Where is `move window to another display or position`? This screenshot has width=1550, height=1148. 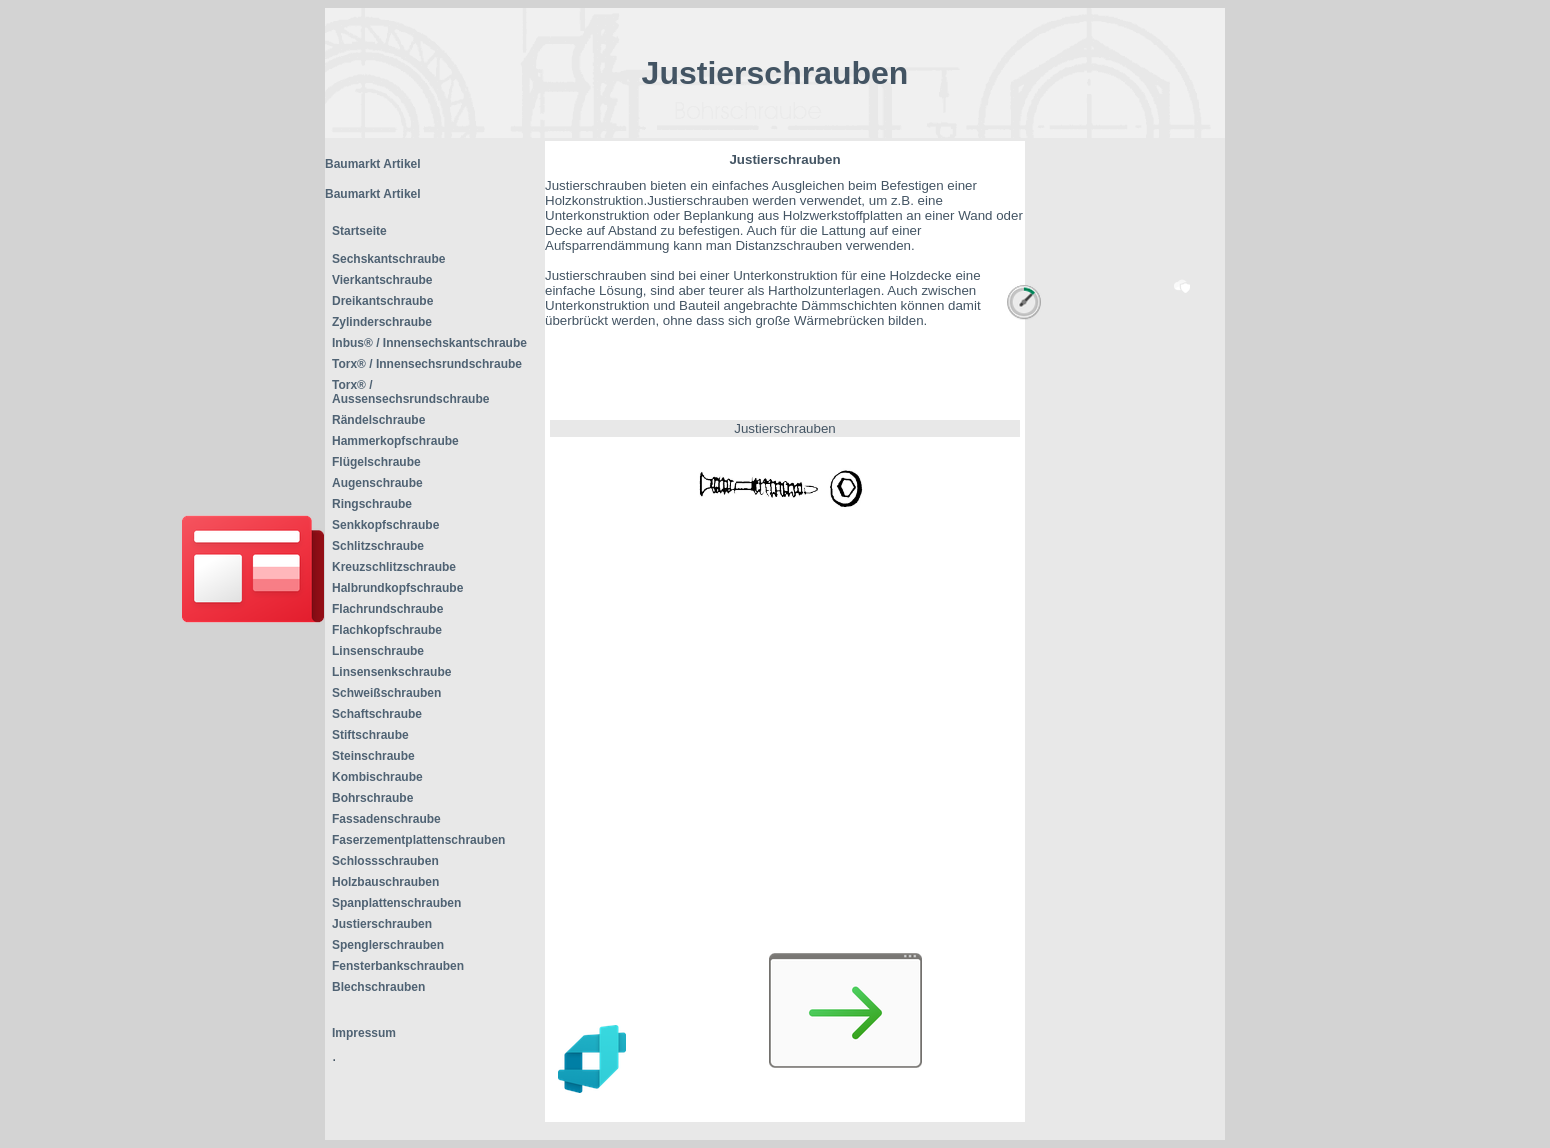 move window to another display or position is located at coordinates (845, 1010).